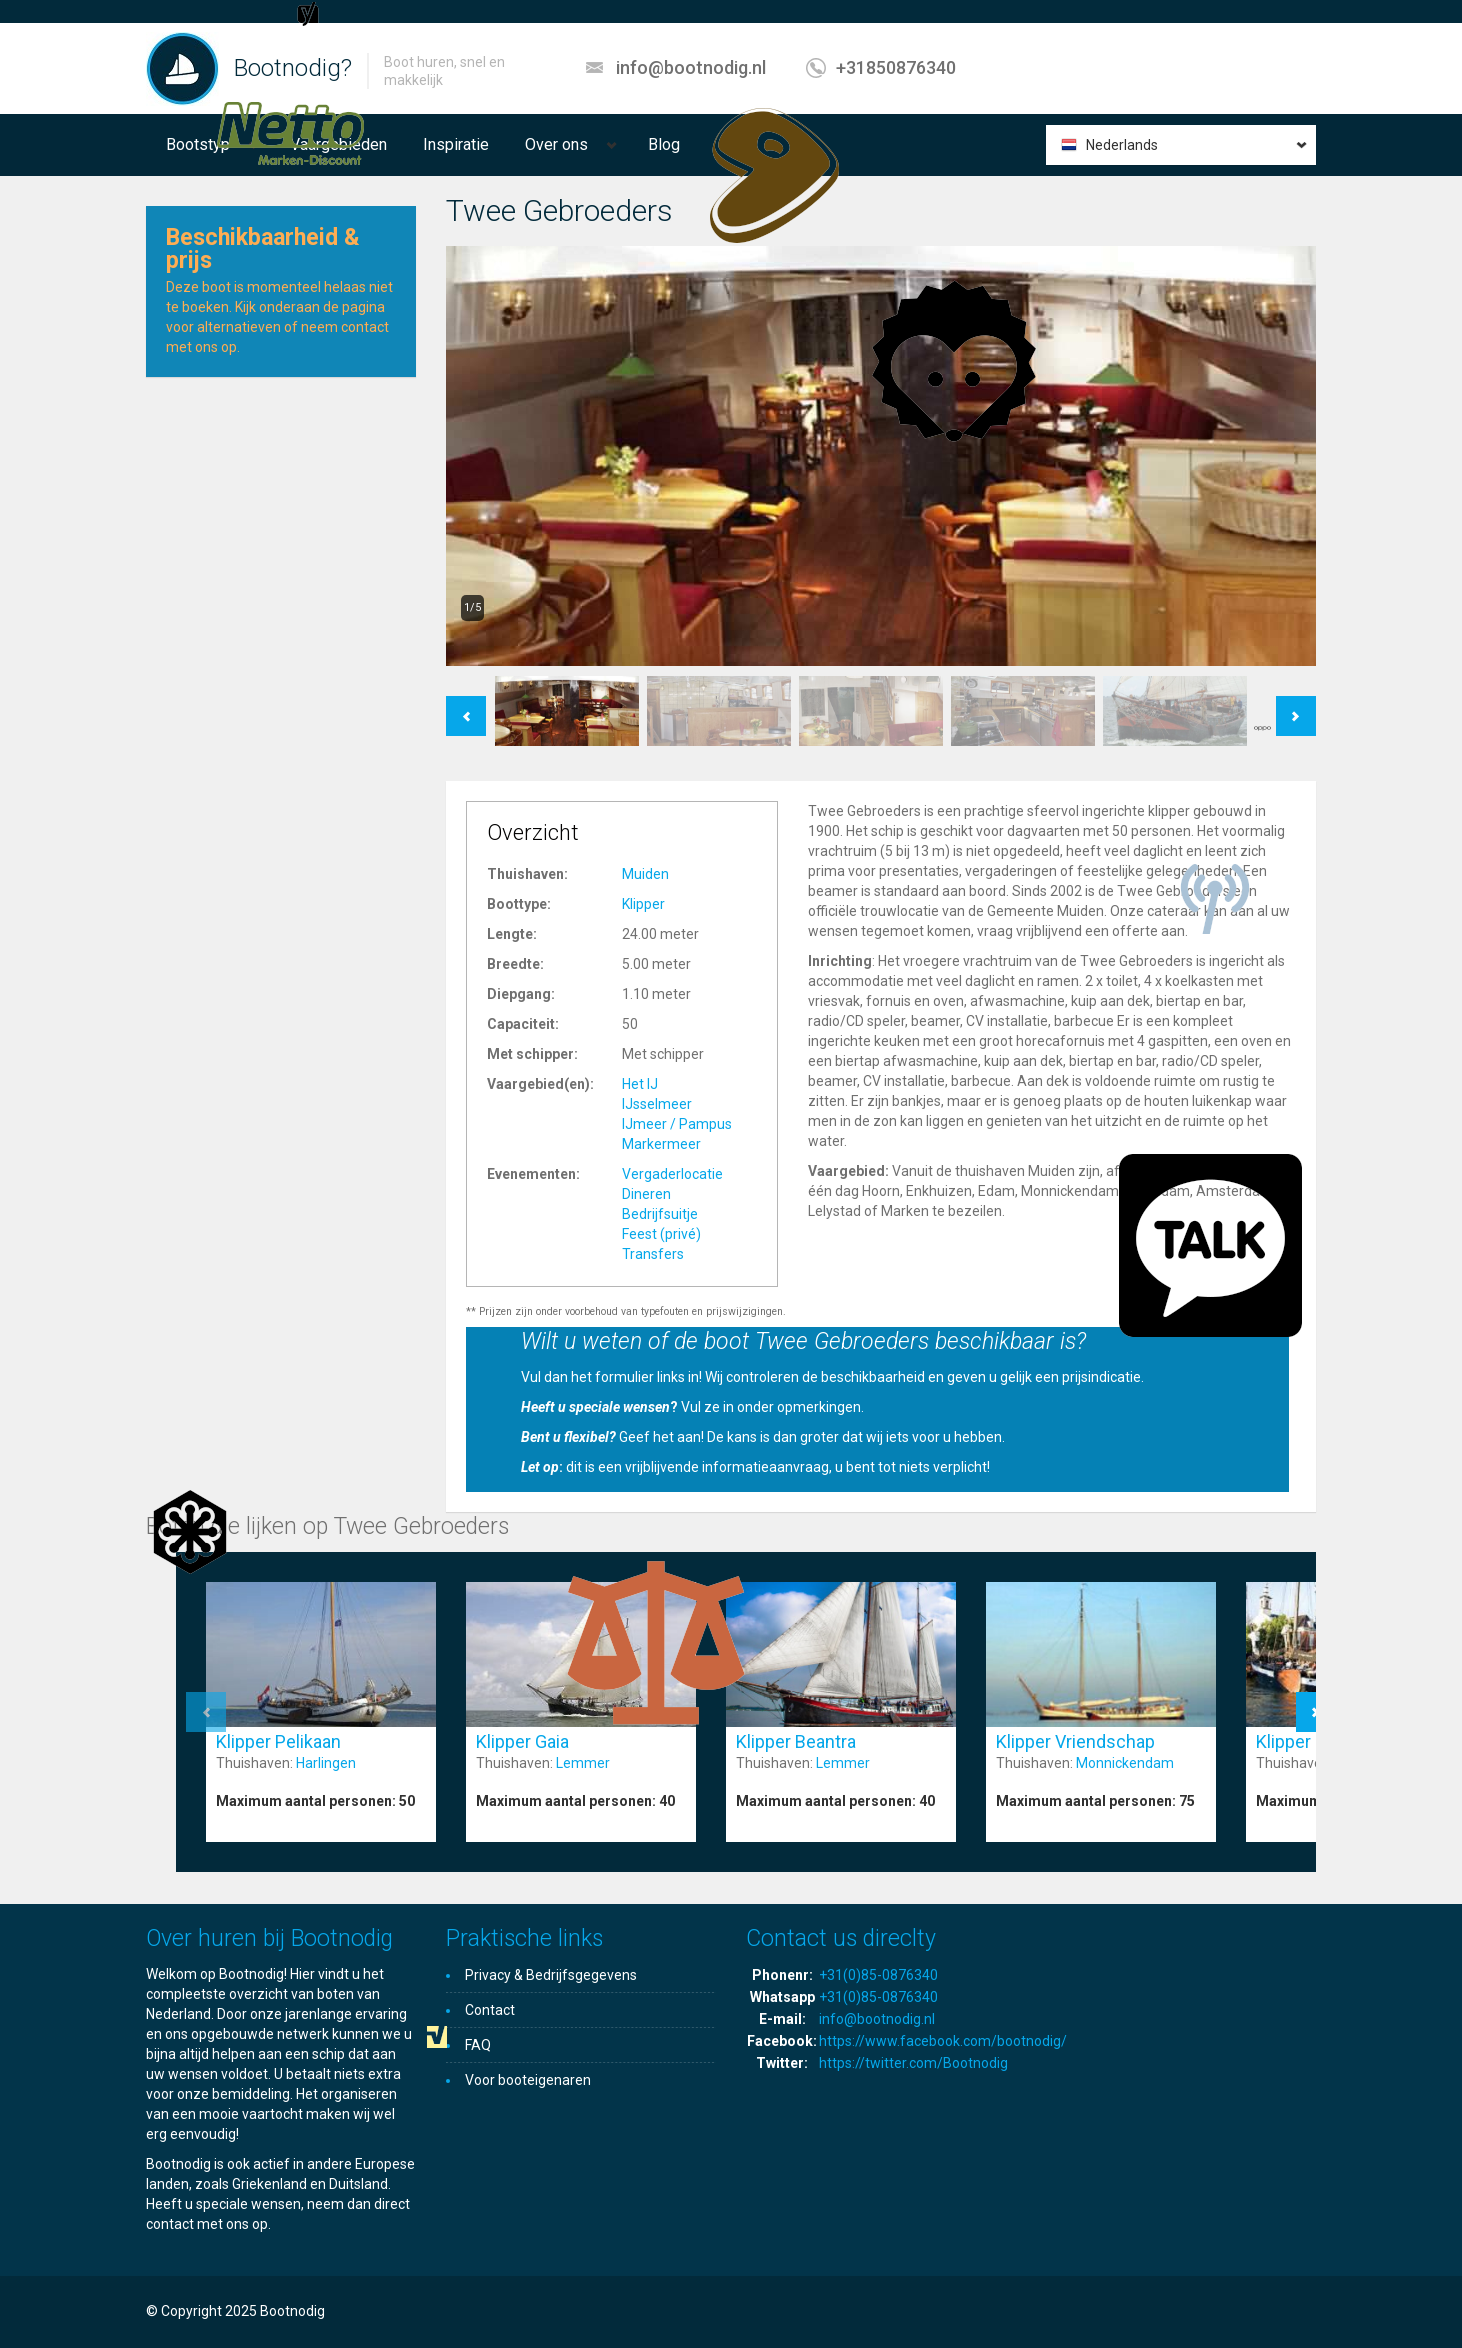 The width and height of the screenshot is (1462, 2348). Describe the element at coordinates (437, 2037) in the screenshot. I see `vBulletin forum software logo` at that location.